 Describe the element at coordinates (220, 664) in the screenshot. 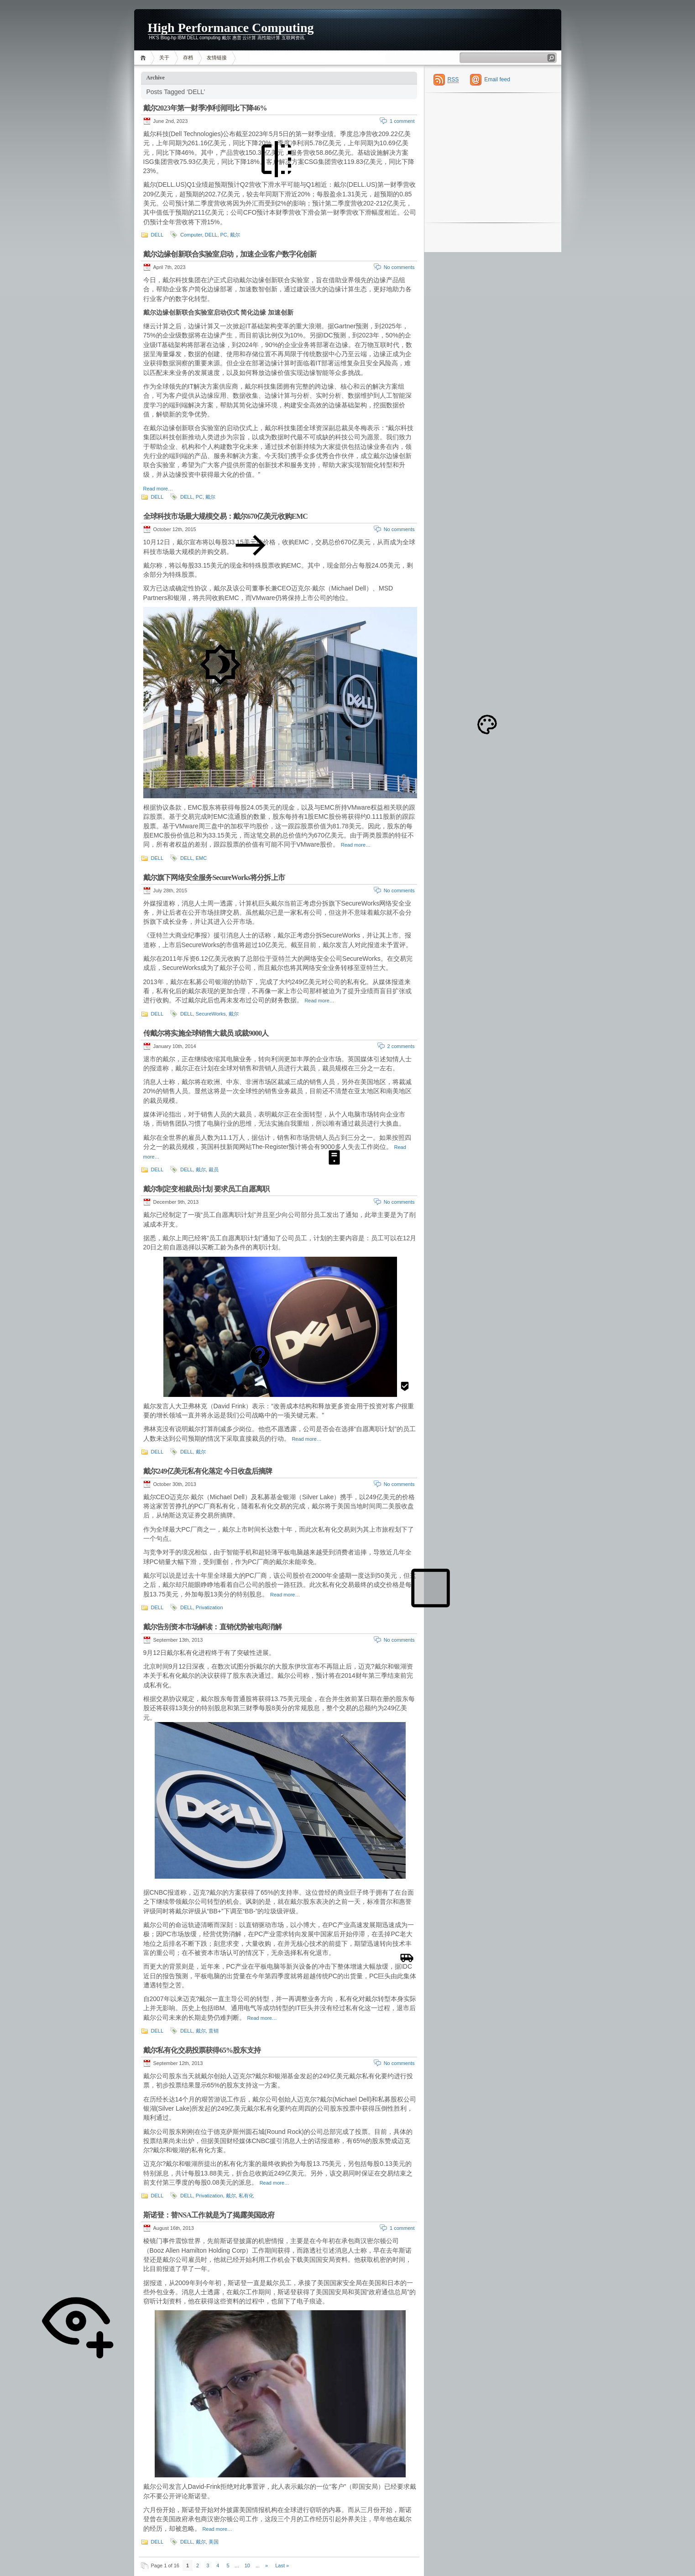

I see `toggle dark mode or night theme` at that location.